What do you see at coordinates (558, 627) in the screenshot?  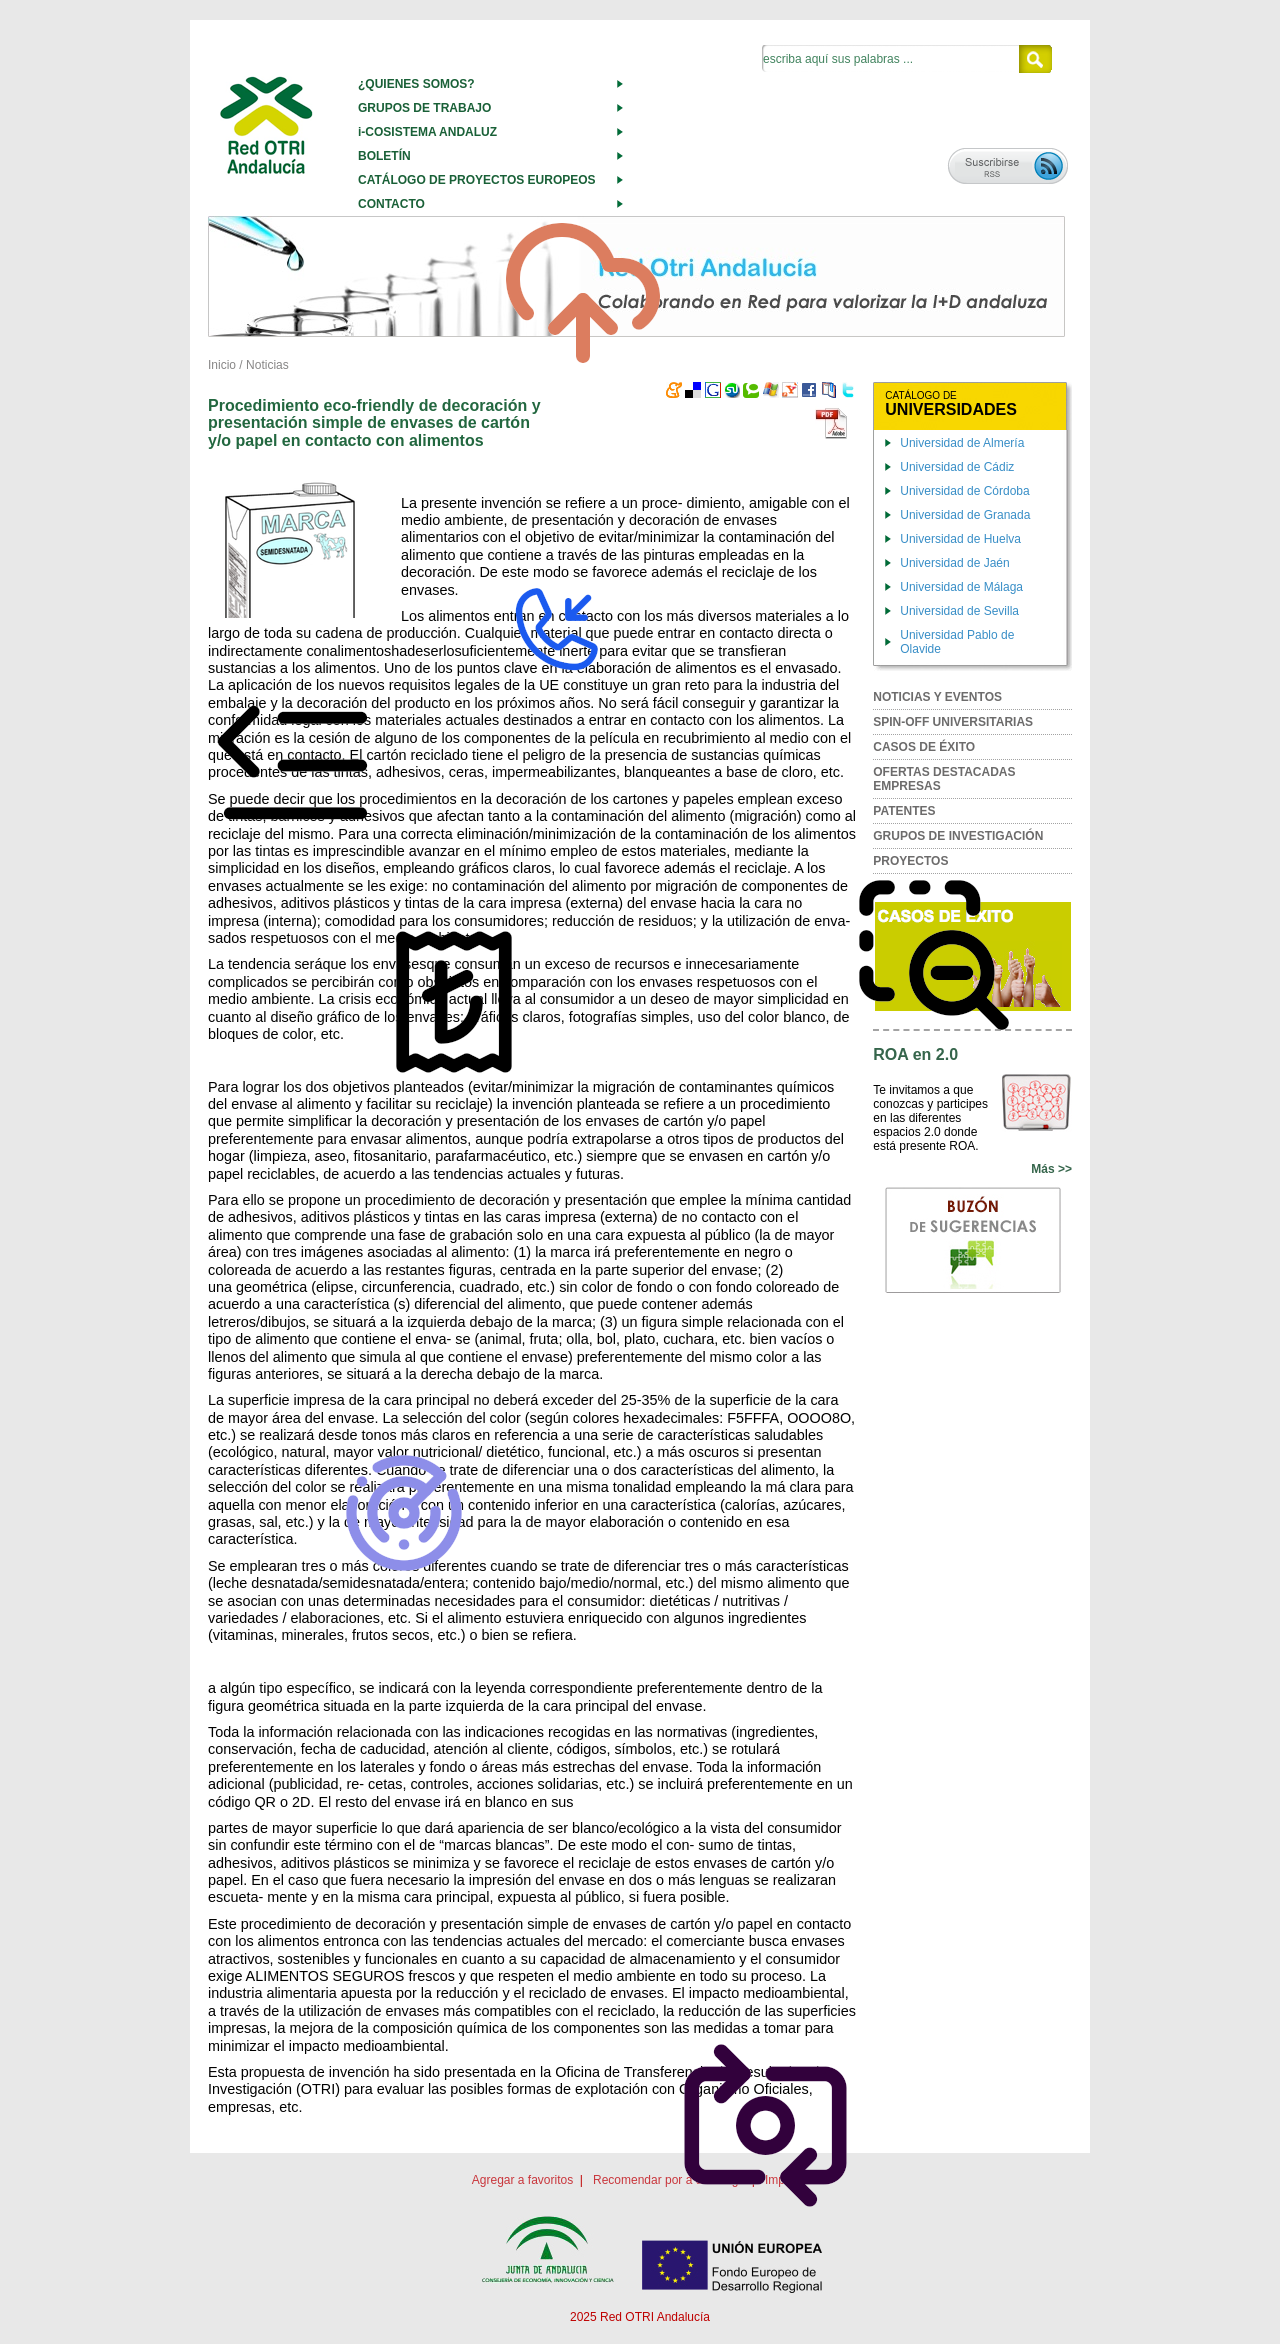 I see `indicates an incoming phone call` at bounding box center [558, 627].